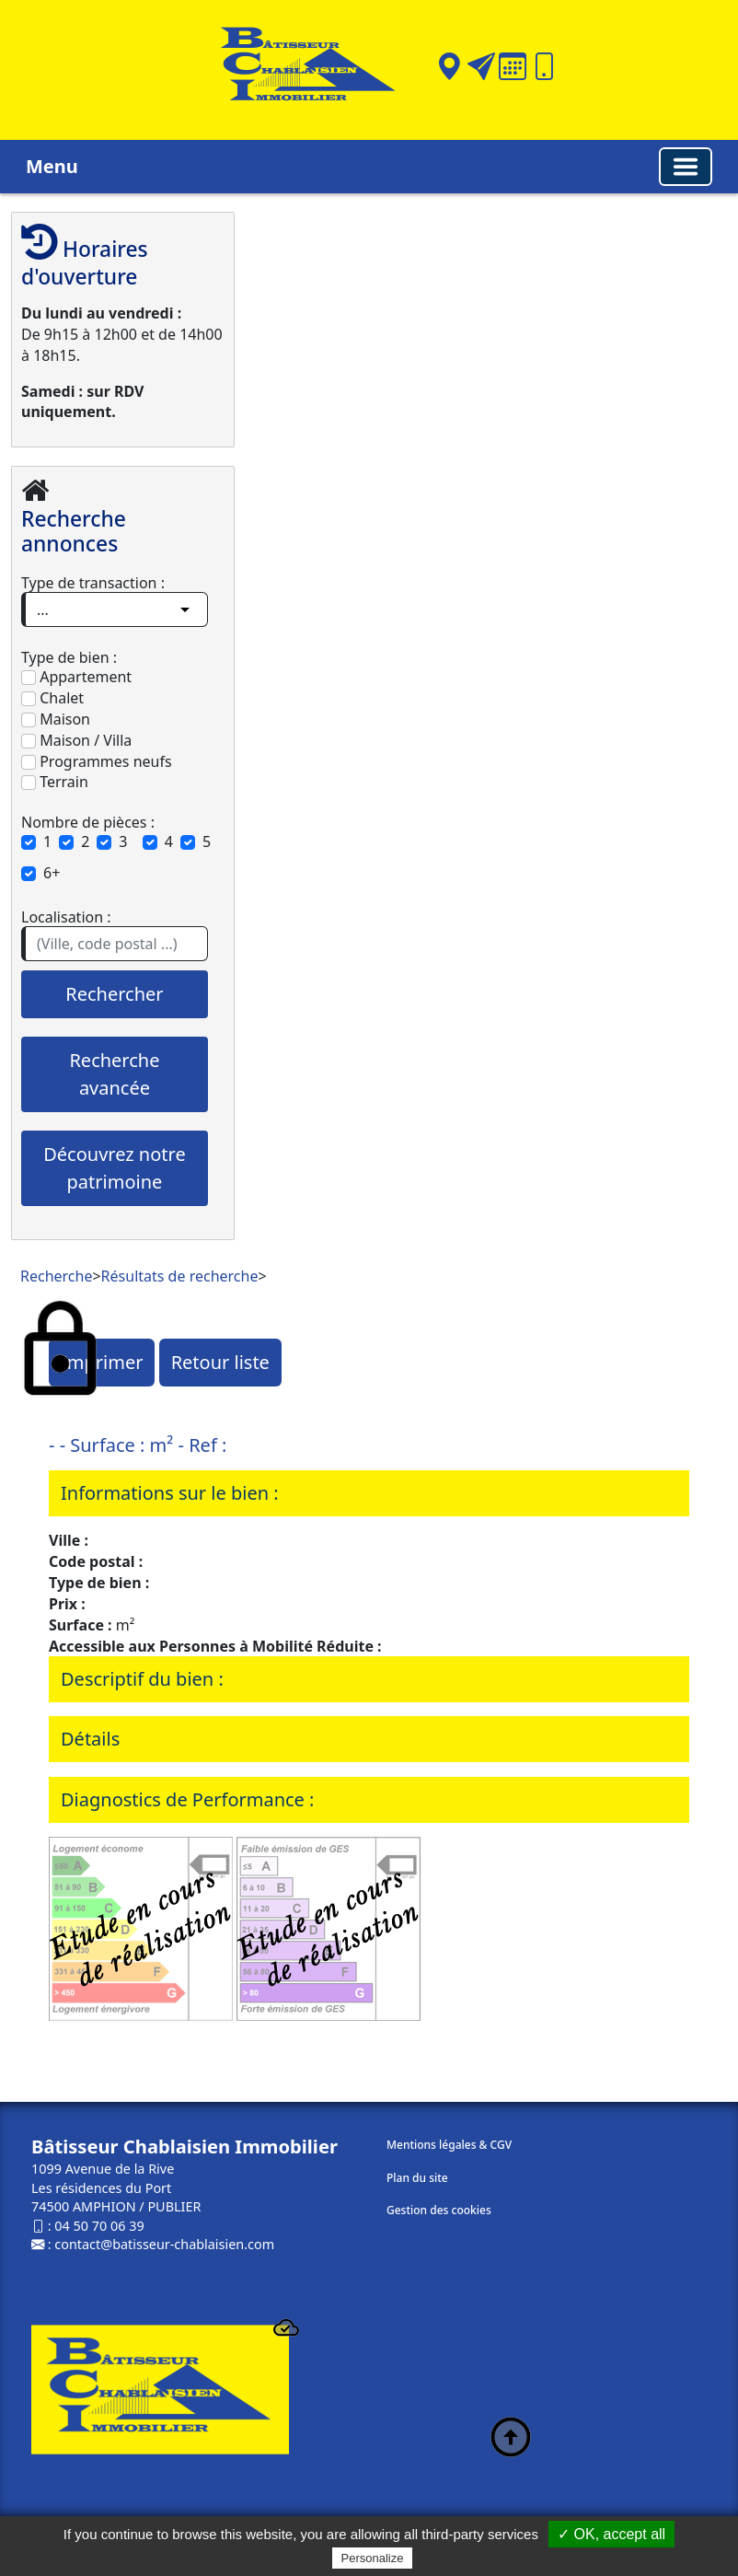 This screenshot has height=2576, width=738. I want to click on lock or secure this item, so click(60, 1350).